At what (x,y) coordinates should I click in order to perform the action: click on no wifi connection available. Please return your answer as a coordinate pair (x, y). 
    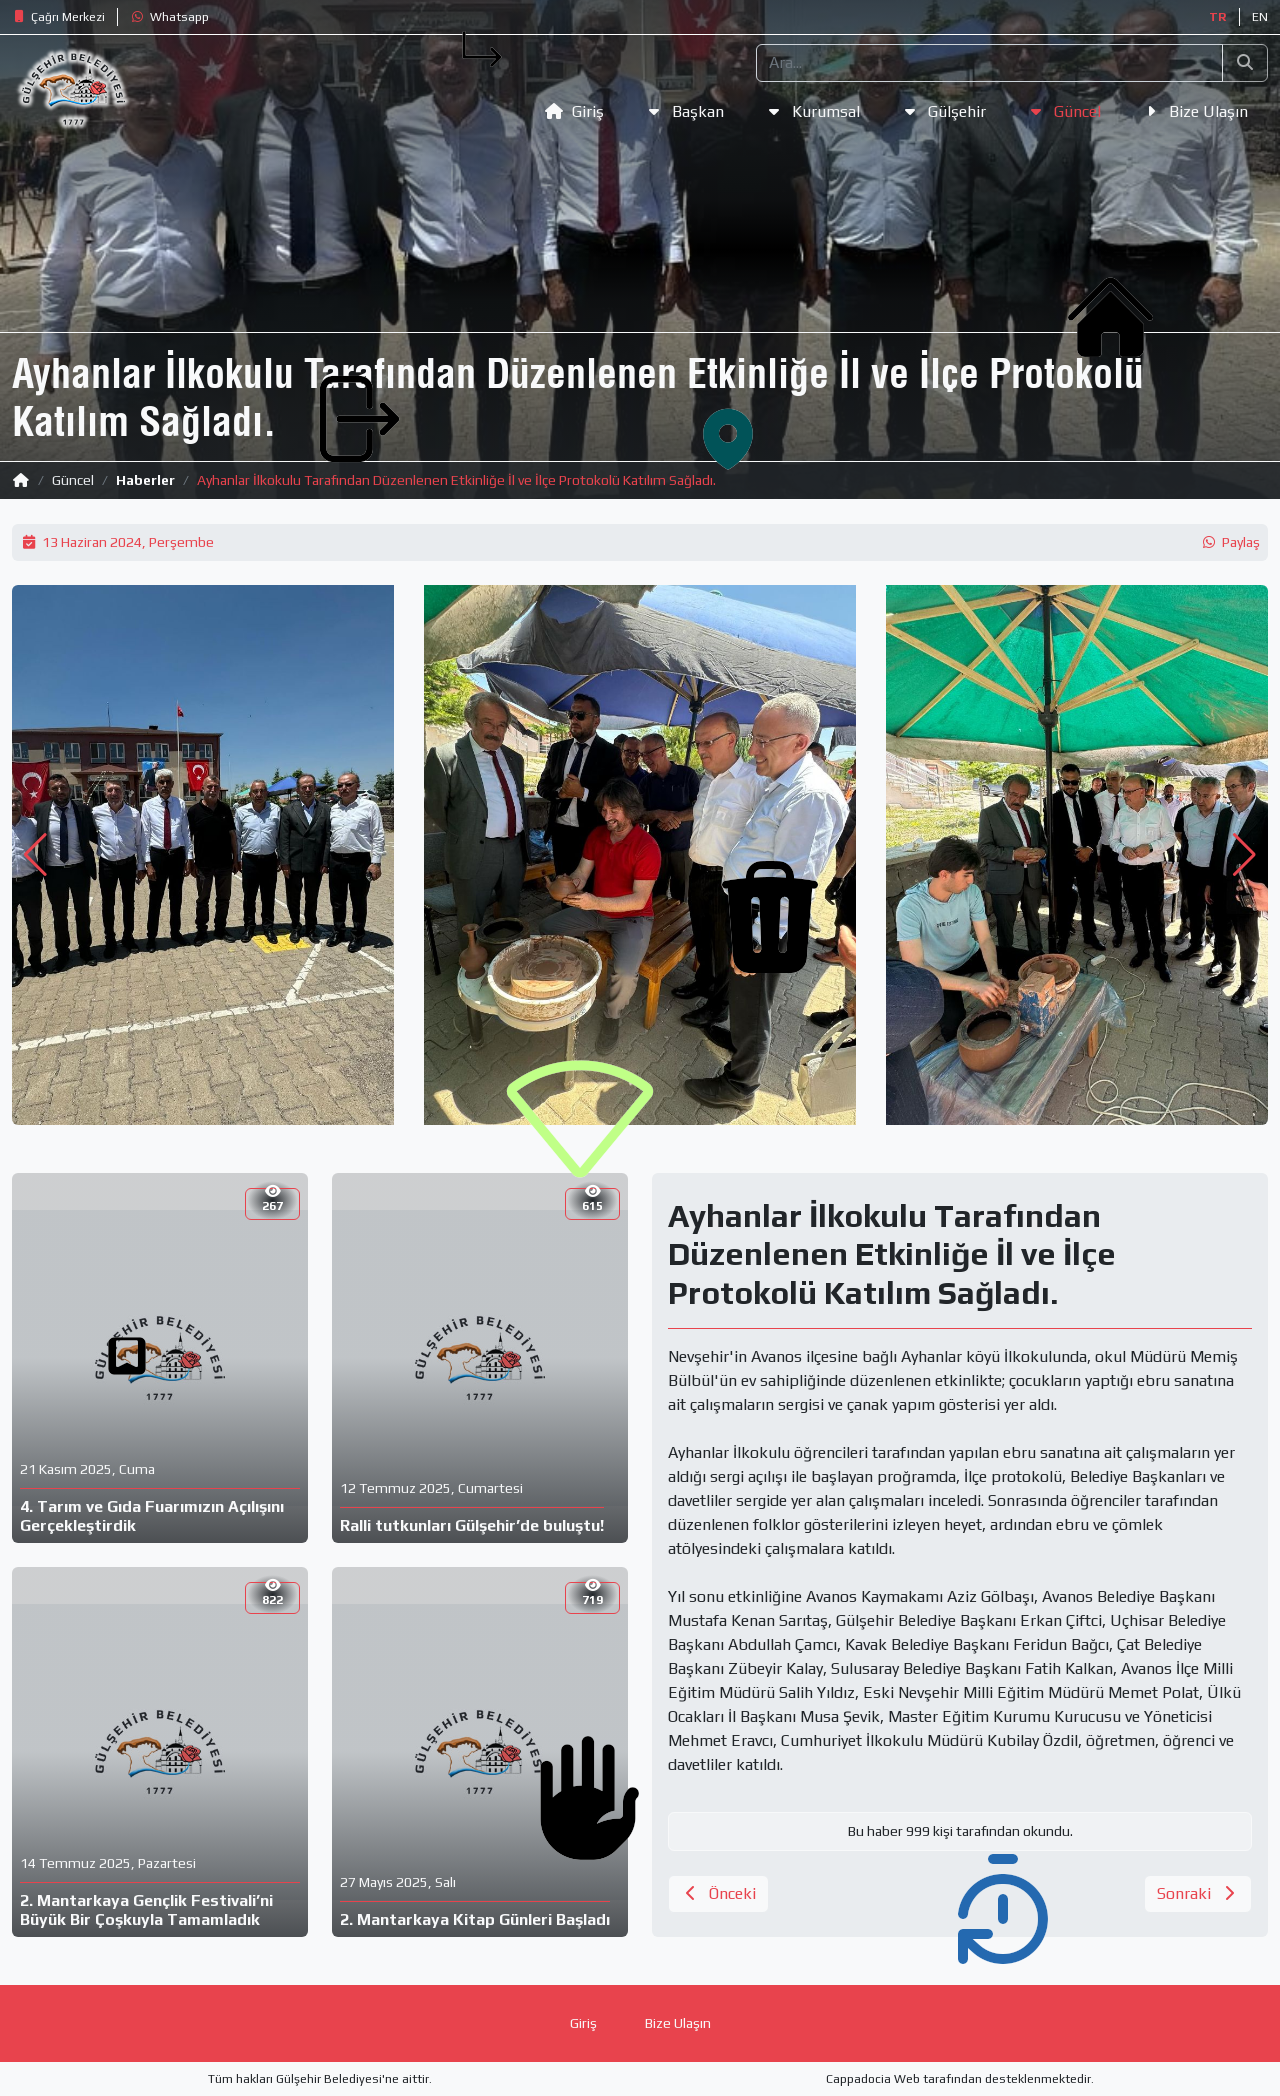
    Looking at the image, I should click on (580, 1119).